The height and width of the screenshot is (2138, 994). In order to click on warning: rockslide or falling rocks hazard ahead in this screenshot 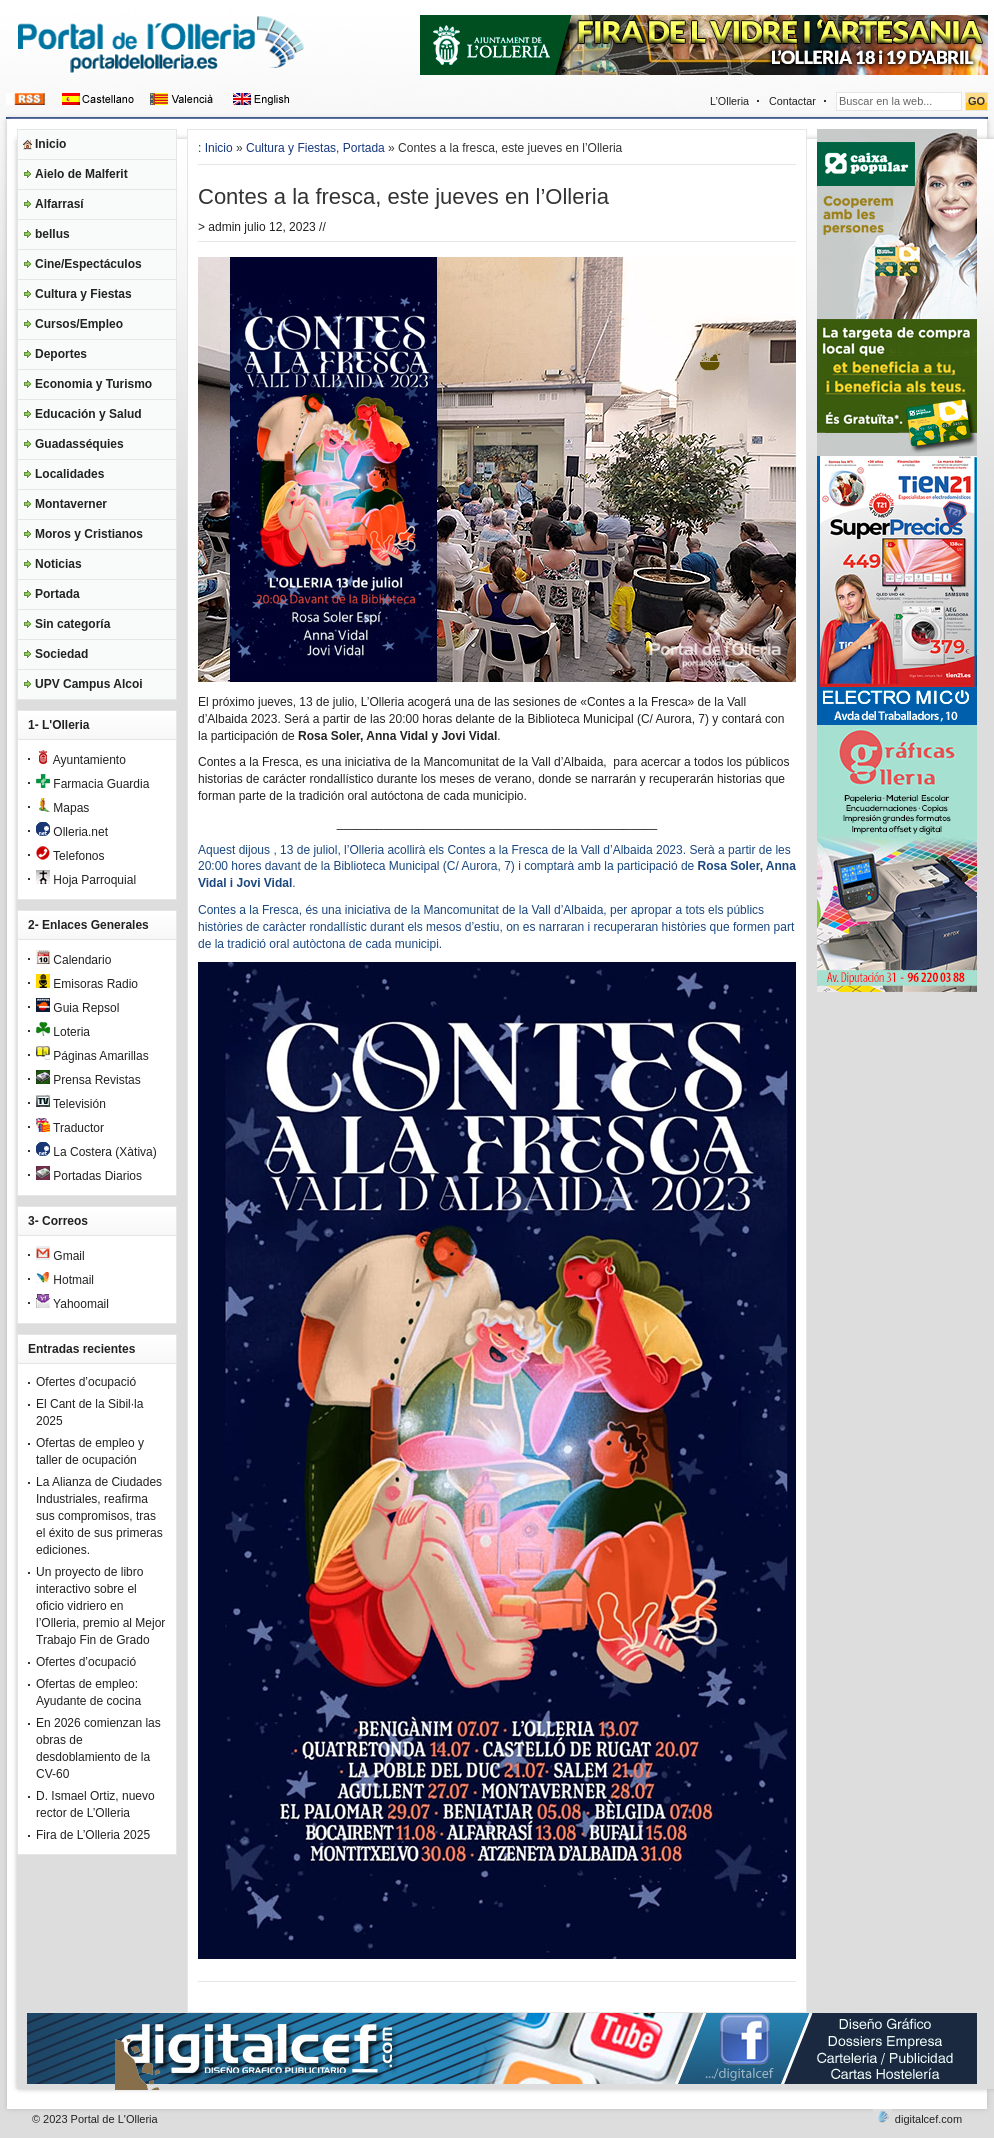, I will do `click(141, 2063)`.